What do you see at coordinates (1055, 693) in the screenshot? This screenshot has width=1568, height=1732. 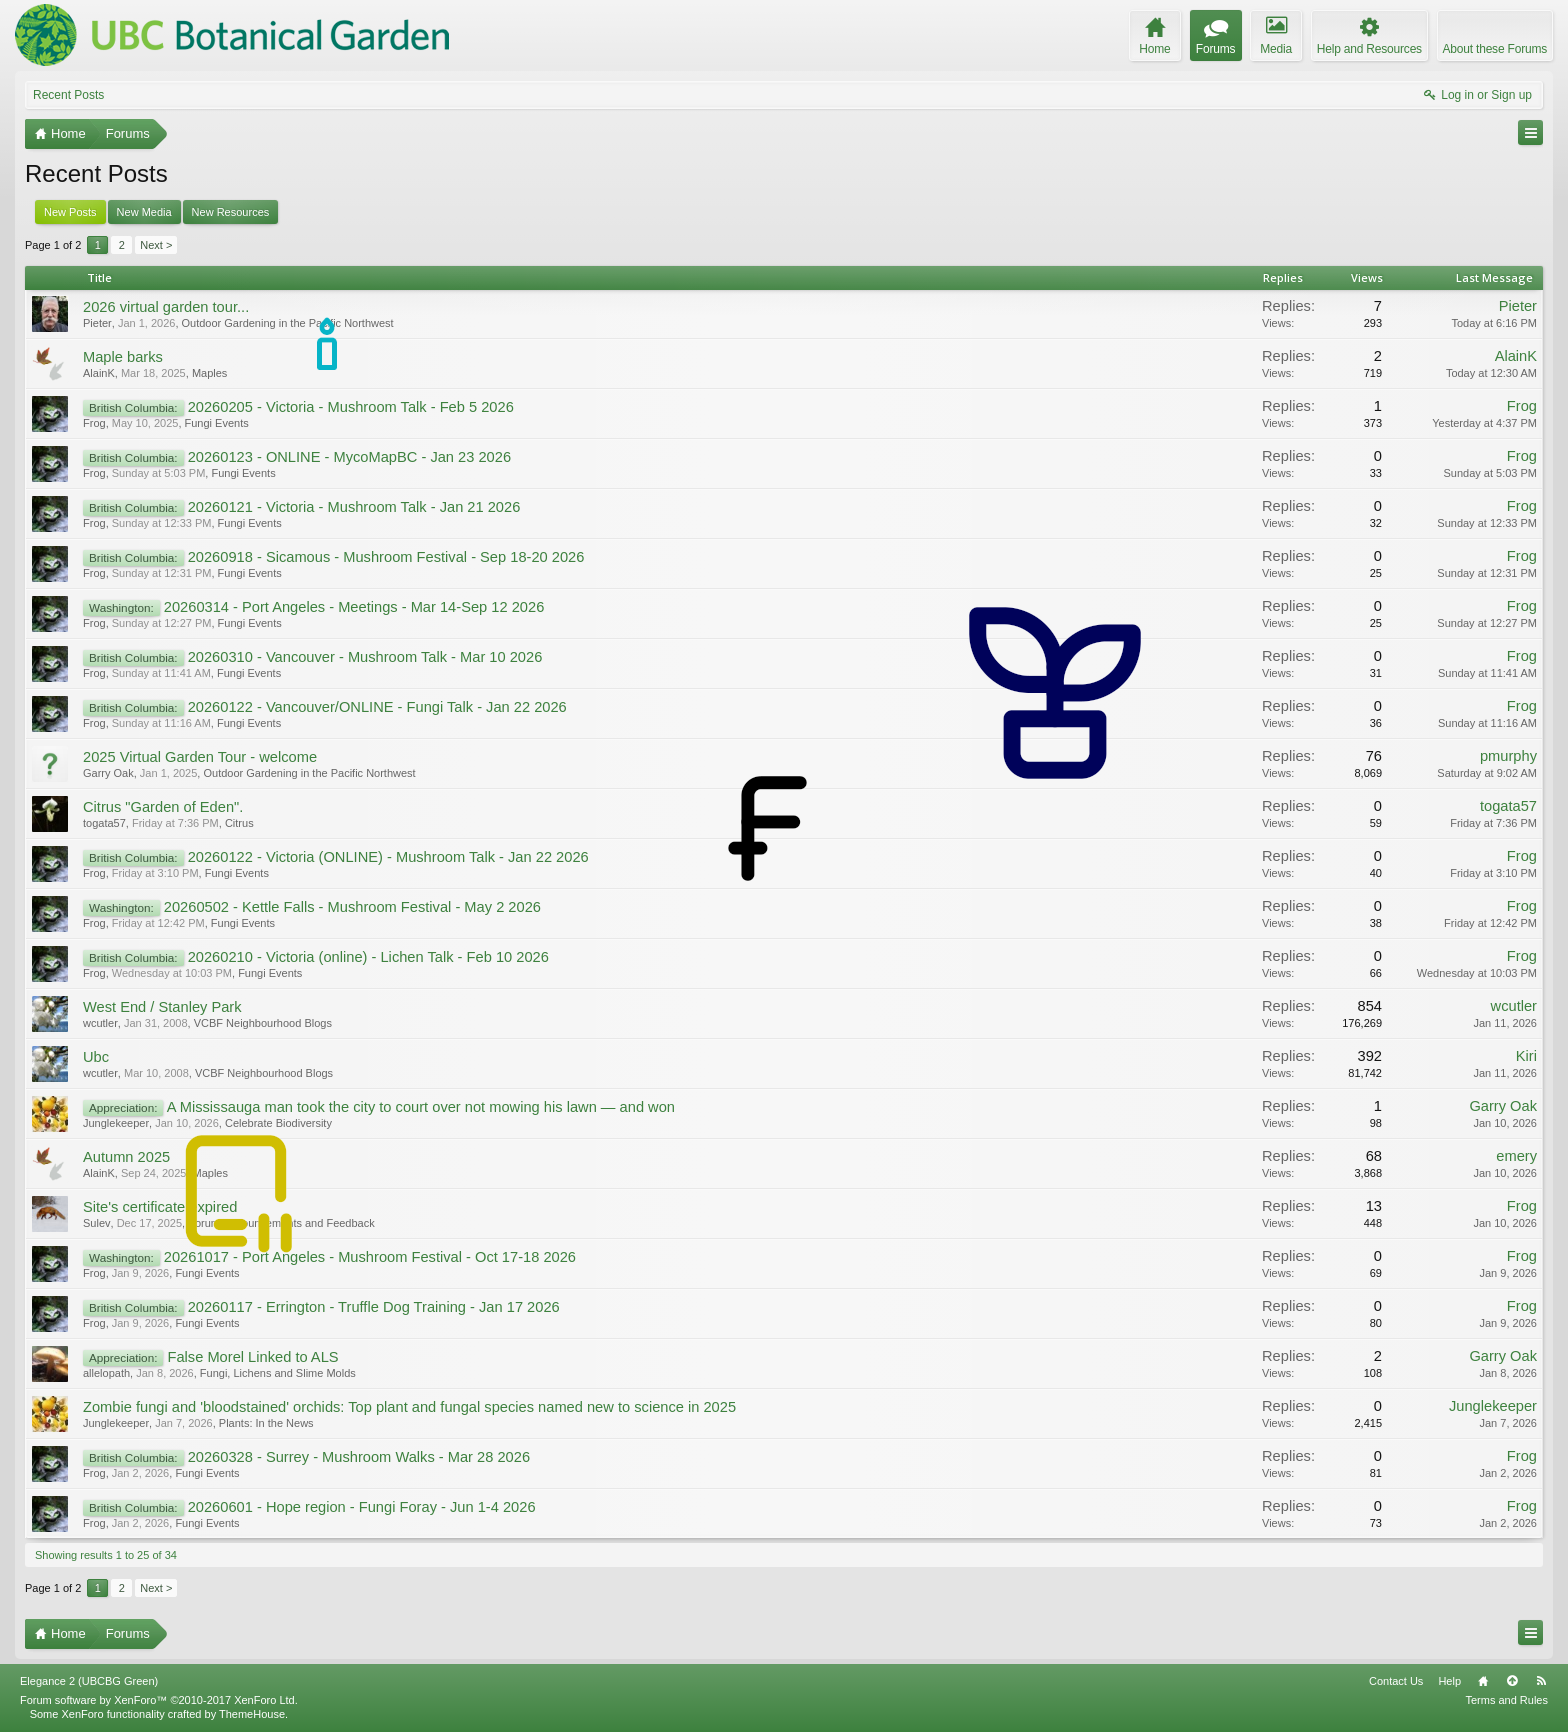 I see `view plant care or gardening features` at bounding box center [1055, 693].